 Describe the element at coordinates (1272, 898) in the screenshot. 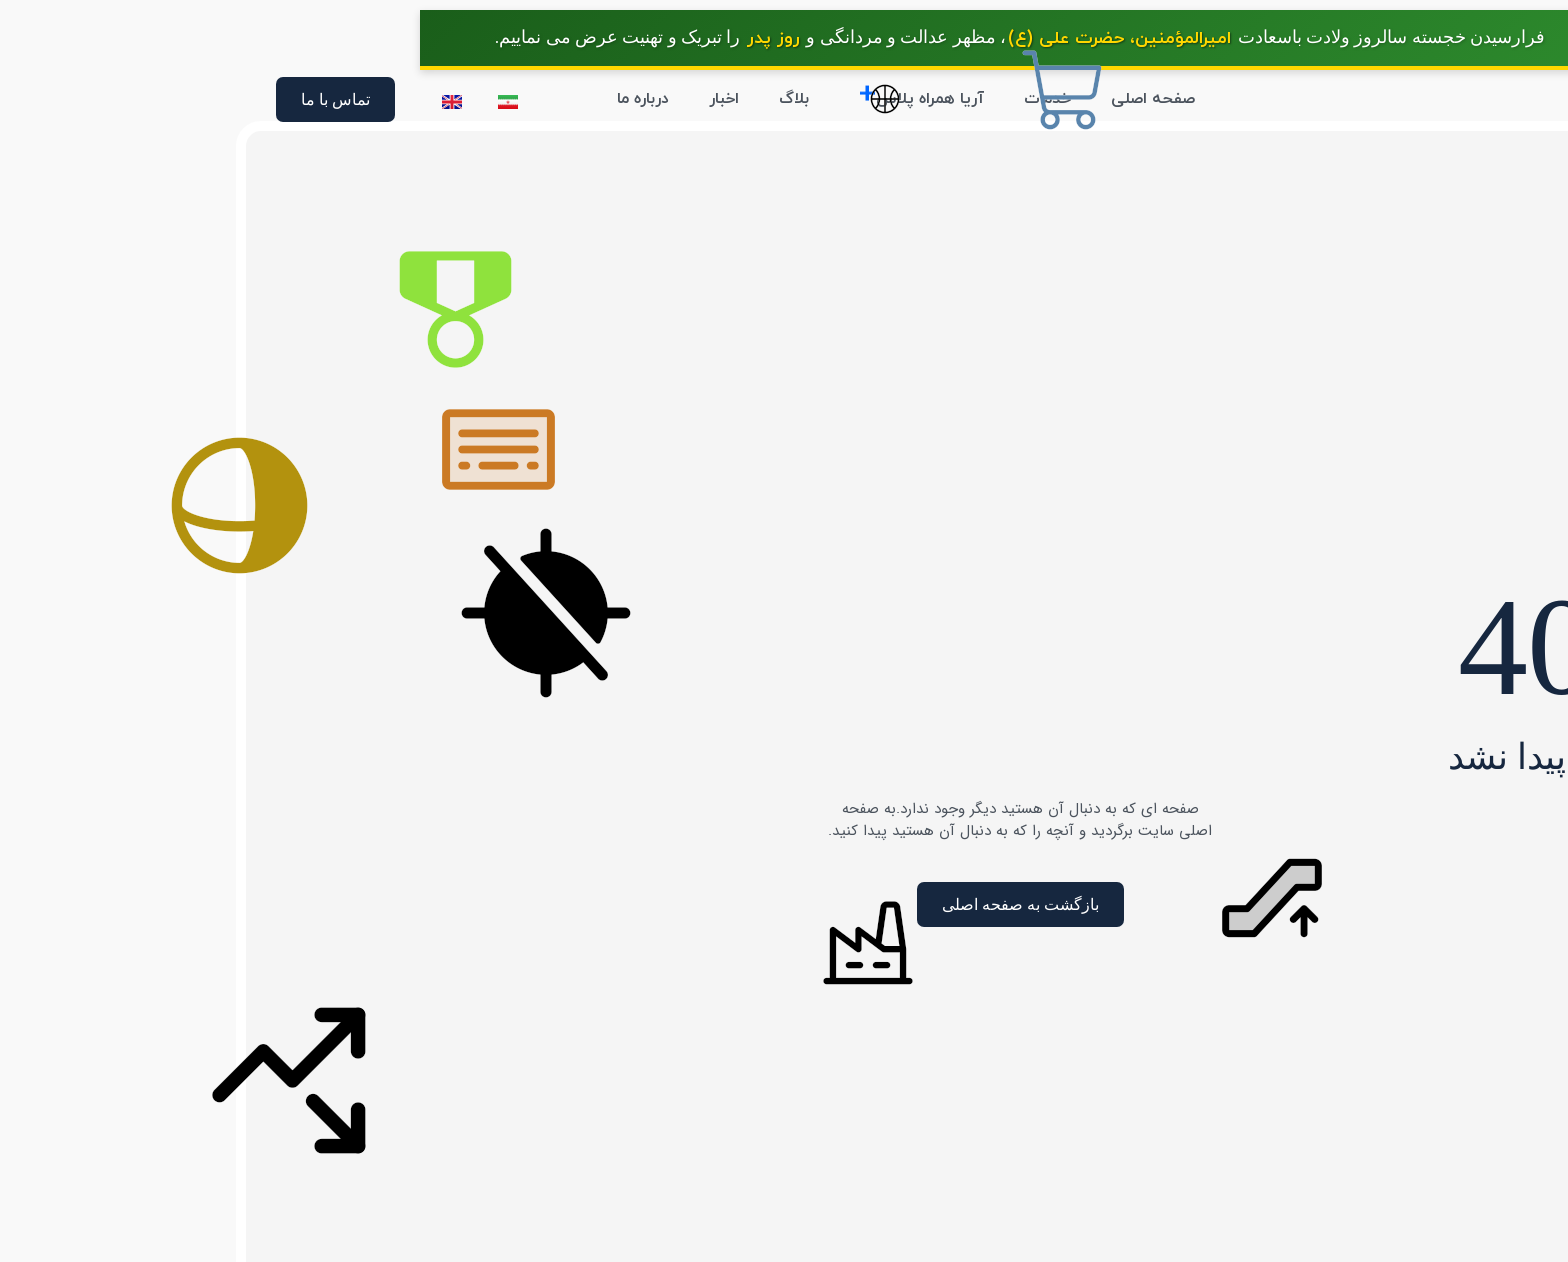

I see `indicates escalator going up` at that location.